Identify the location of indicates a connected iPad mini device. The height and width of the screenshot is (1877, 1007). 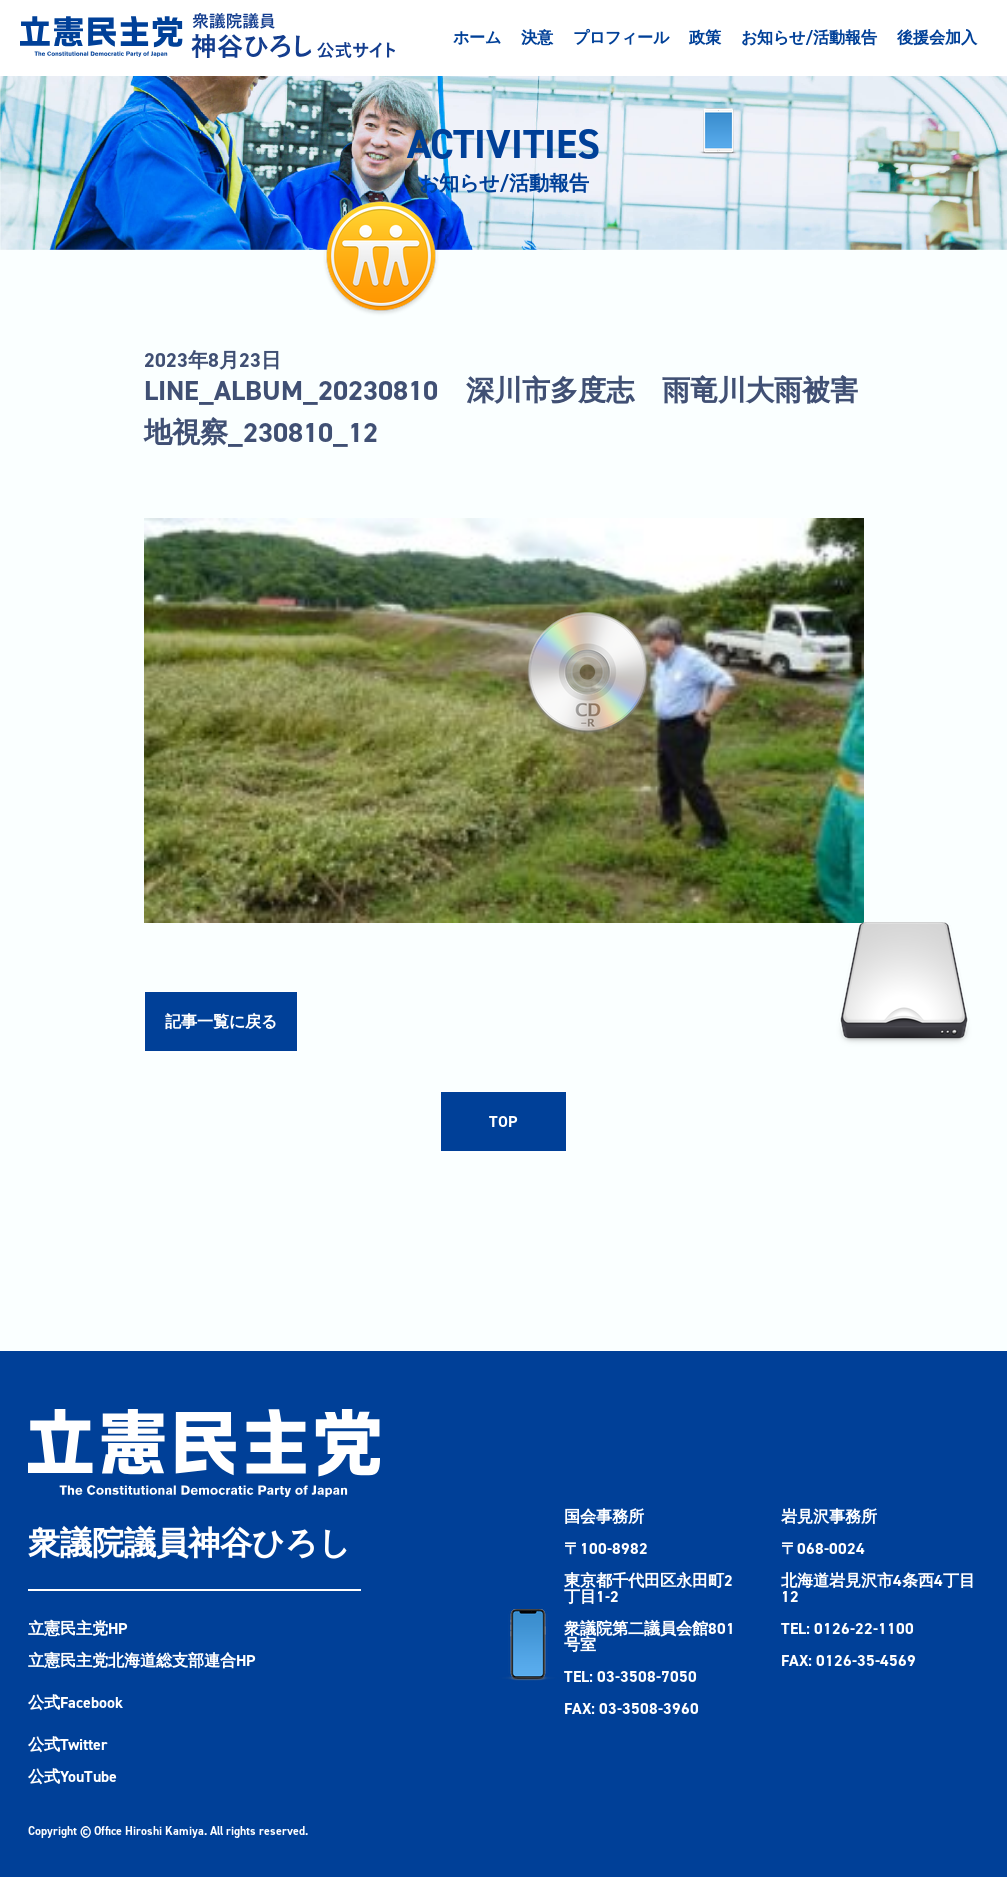
(718, 126).